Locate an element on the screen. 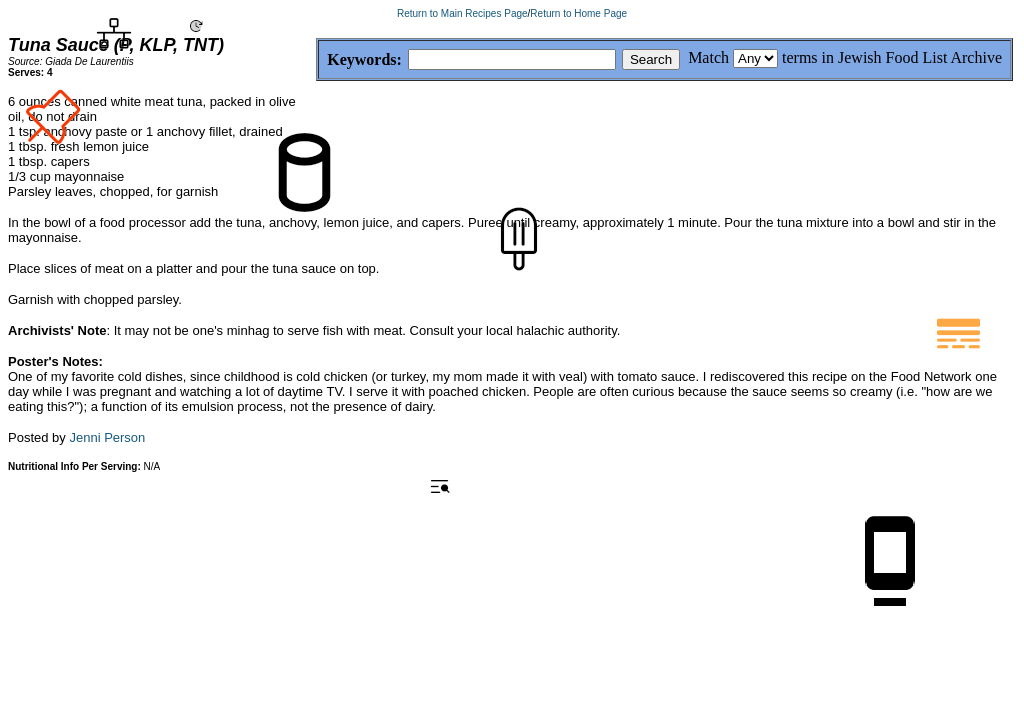  view network connections is located at coordinates (114, 34).